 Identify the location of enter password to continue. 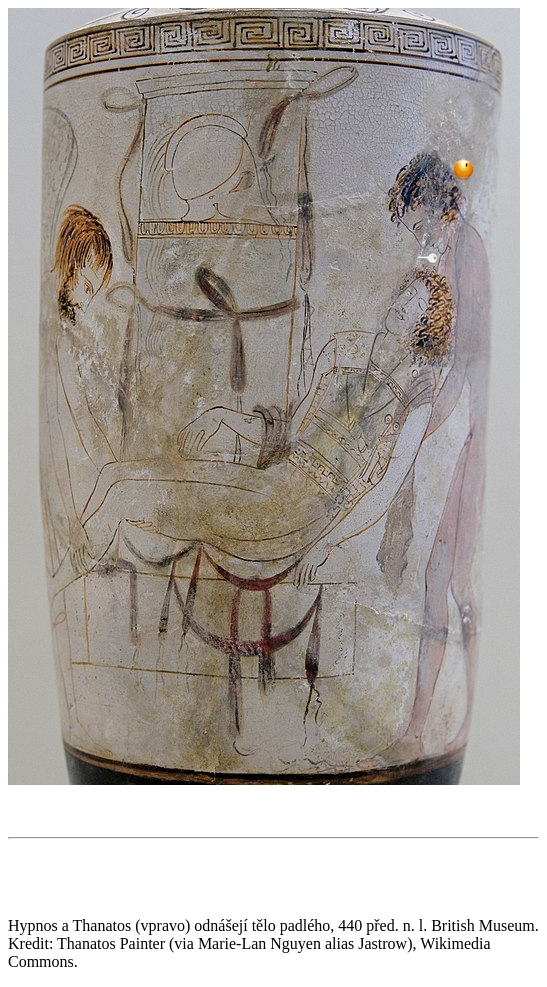
(427, 258).